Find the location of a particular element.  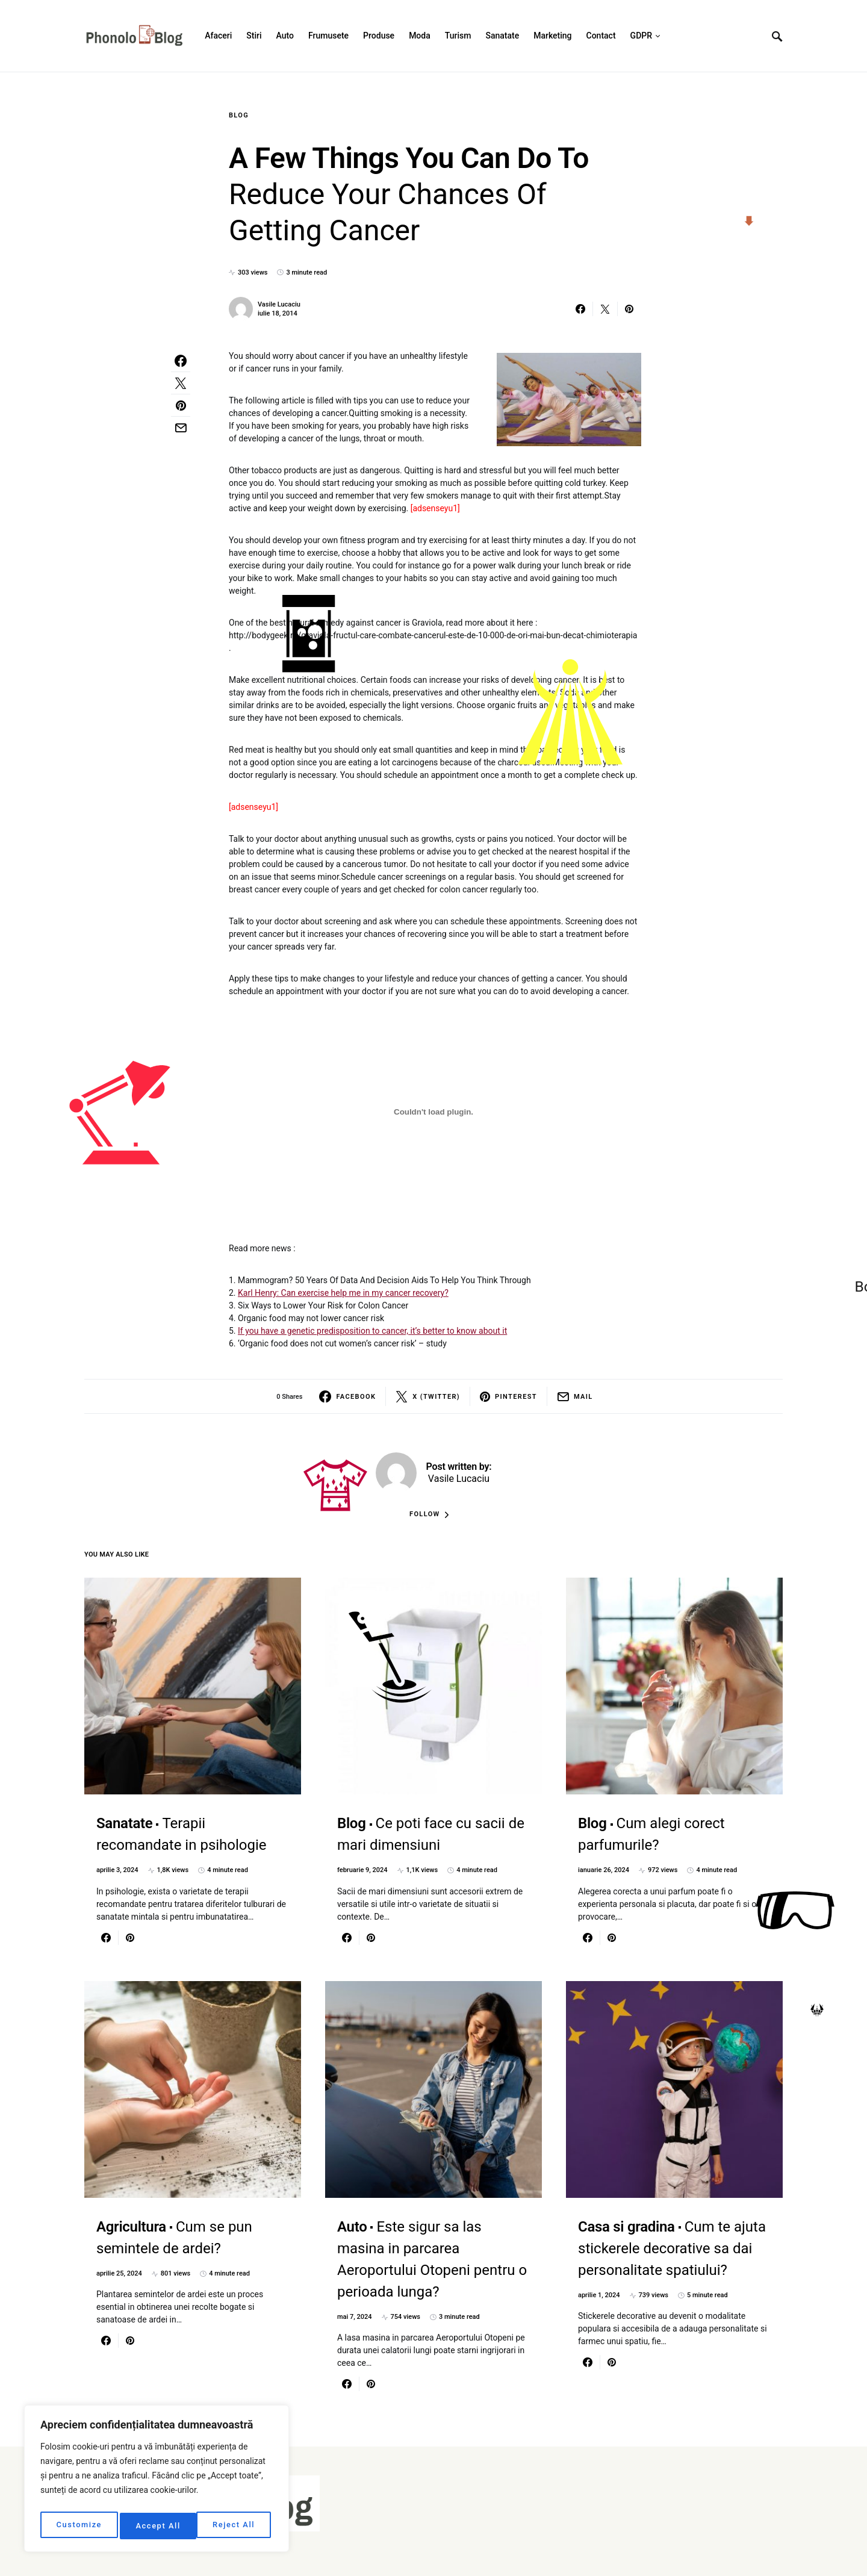

launch space combat game is located at coordinates (817, 2010).